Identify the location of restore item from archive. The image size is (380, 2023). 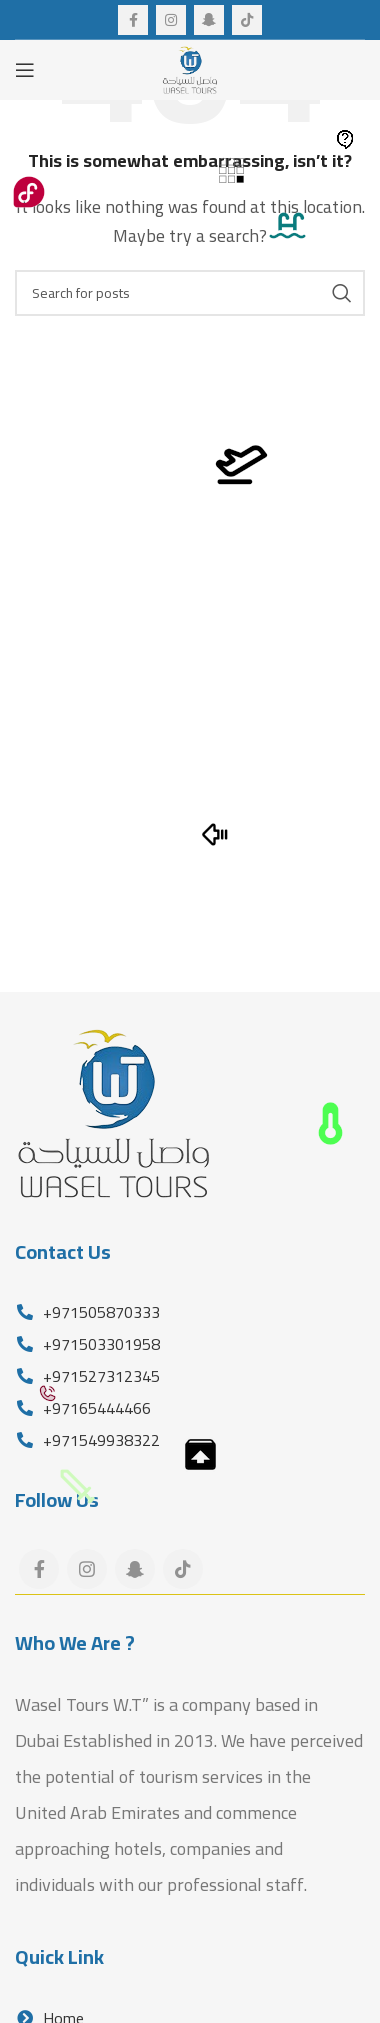
(200, 1454).